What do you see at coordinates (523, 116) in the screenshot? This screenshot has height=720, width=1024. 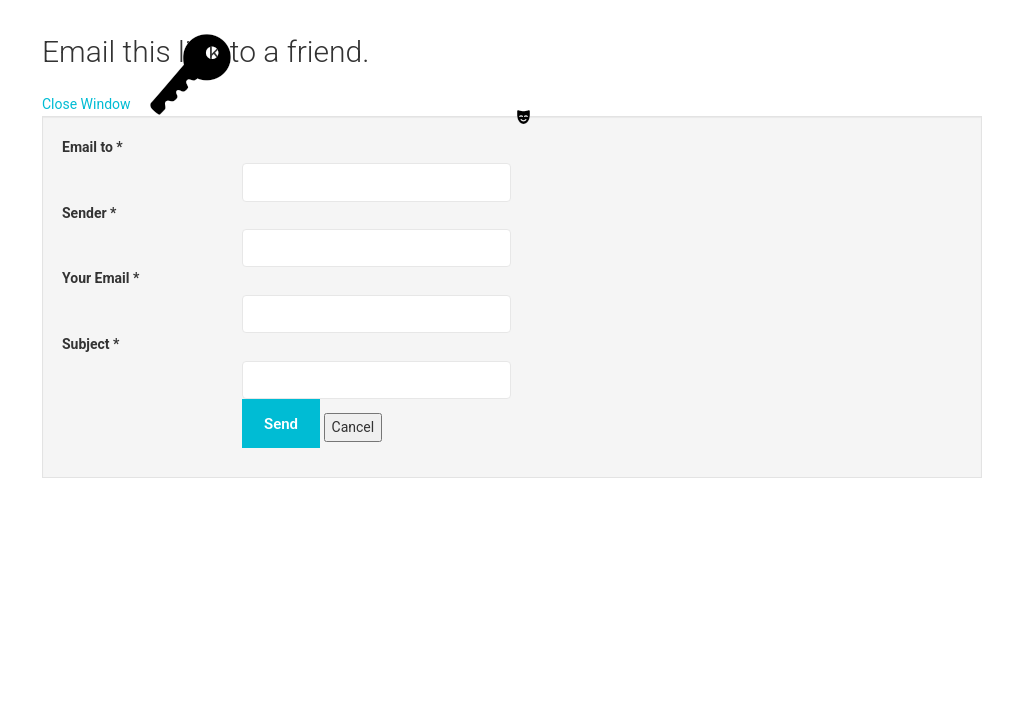 I see `switch to theater or entertainment mode` at bounding box center [523, 116].